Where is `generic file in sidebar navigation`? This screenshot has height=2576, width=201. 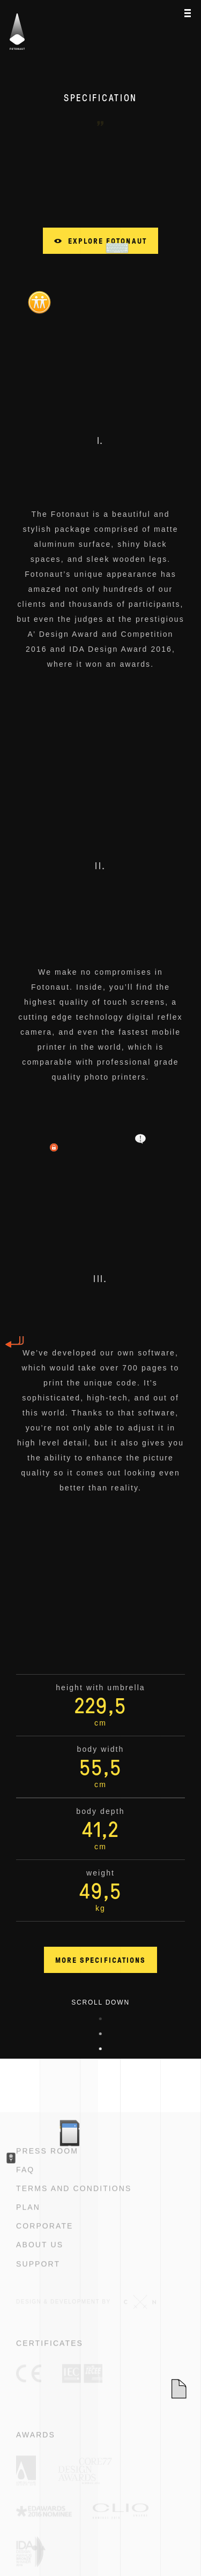
generic file in sidebar navigation is located at coordinates (178, 2389).